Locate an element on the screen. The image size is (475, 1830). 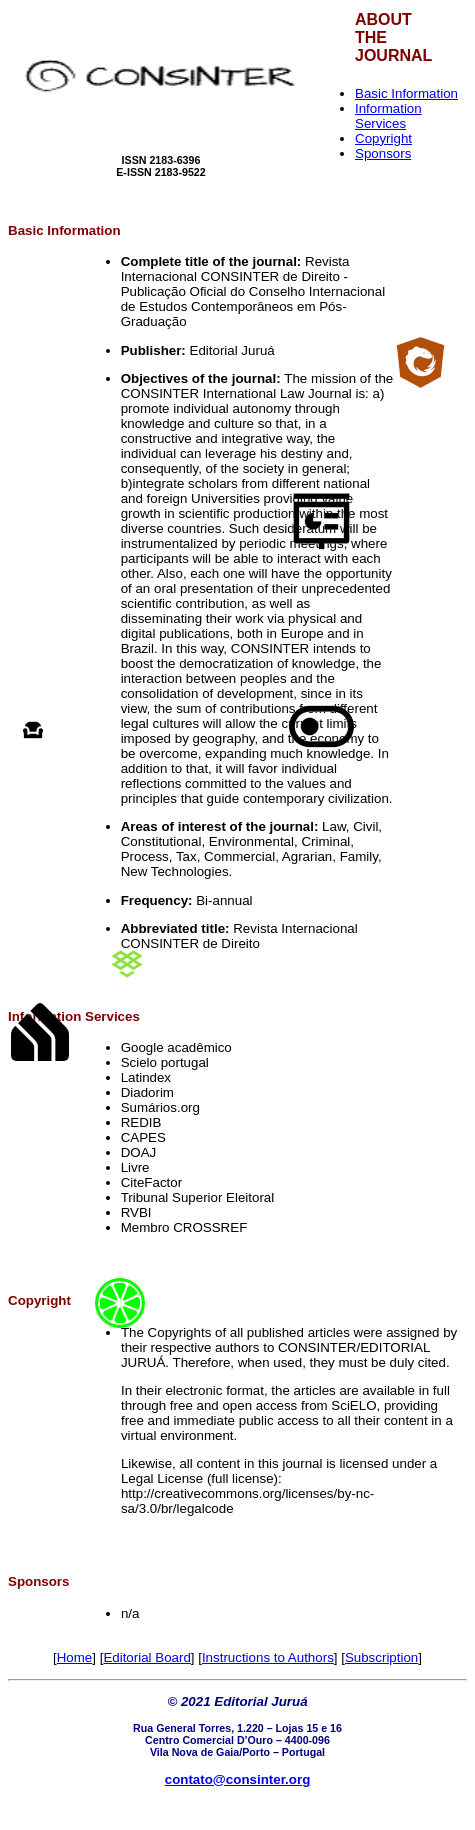
open dropbox app is located at coordinates (127, 963).